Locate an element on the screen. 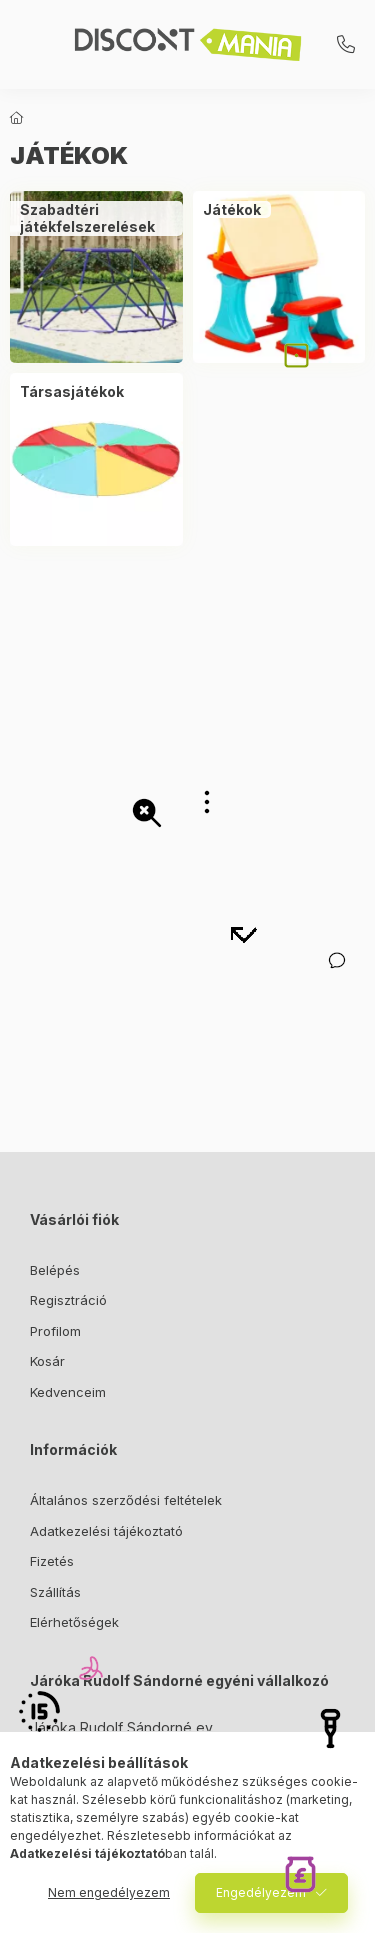  open more options menu is located at coordinates (207, 802).